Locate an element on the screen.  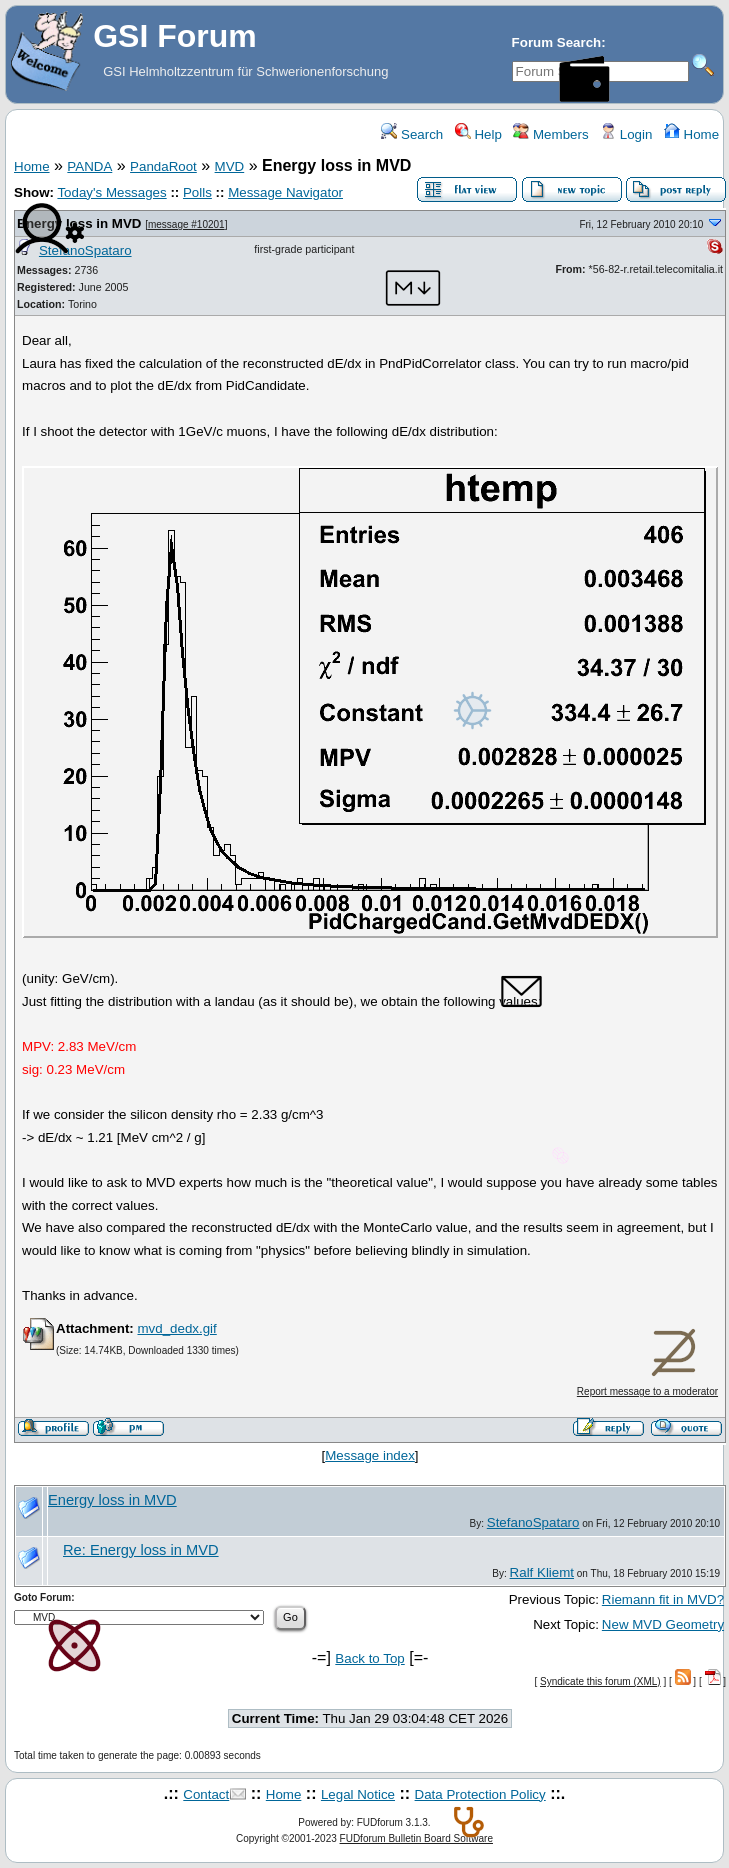
access settings or preferences is located at coordinates (472, 710).